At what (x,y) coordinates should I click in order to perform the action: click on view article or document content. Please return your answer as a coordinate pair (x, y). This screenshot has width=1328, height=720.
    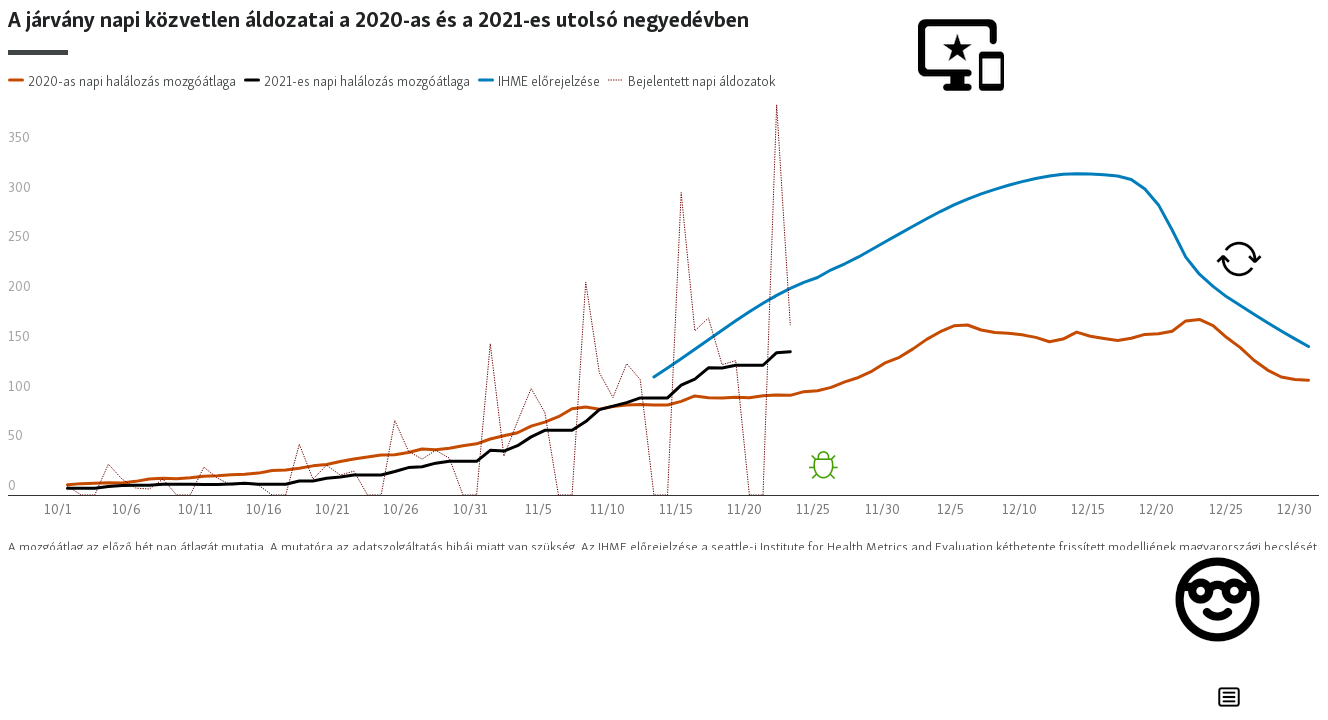
    Looking at the image, I should click on (1229, 697).